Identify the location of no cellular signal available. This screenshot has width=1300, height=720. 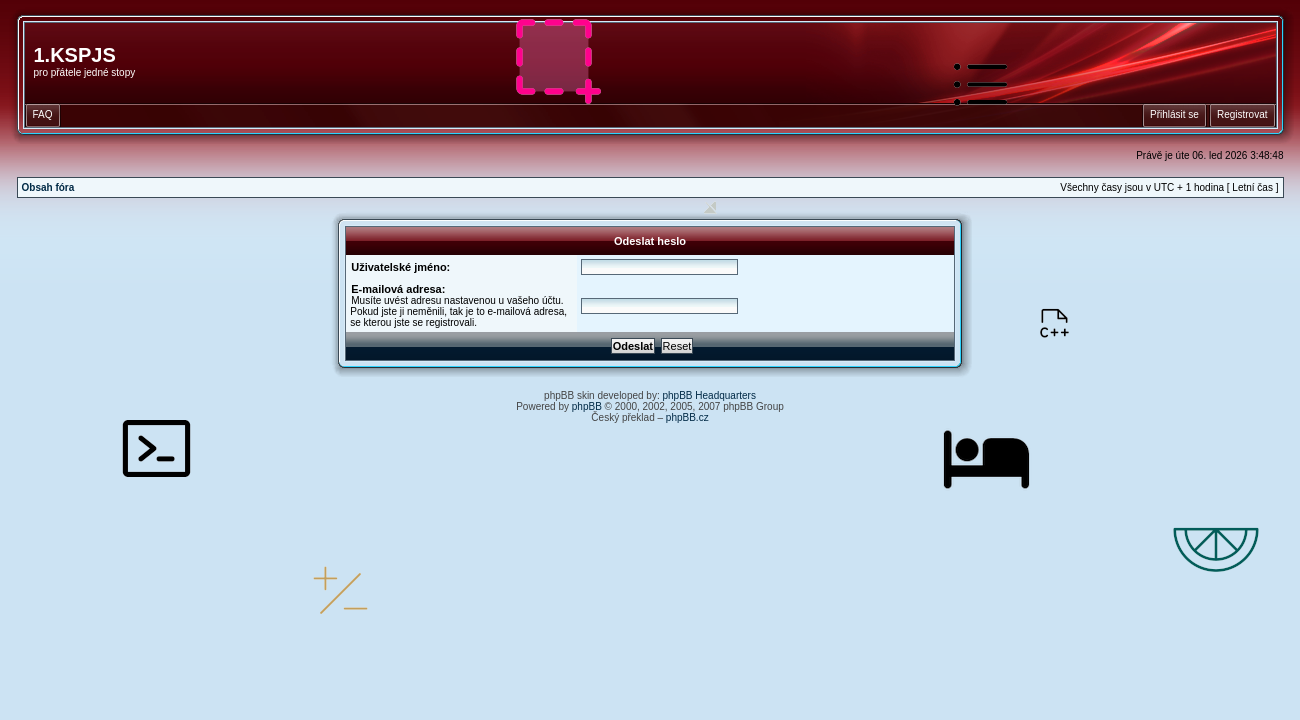
(711, 208).